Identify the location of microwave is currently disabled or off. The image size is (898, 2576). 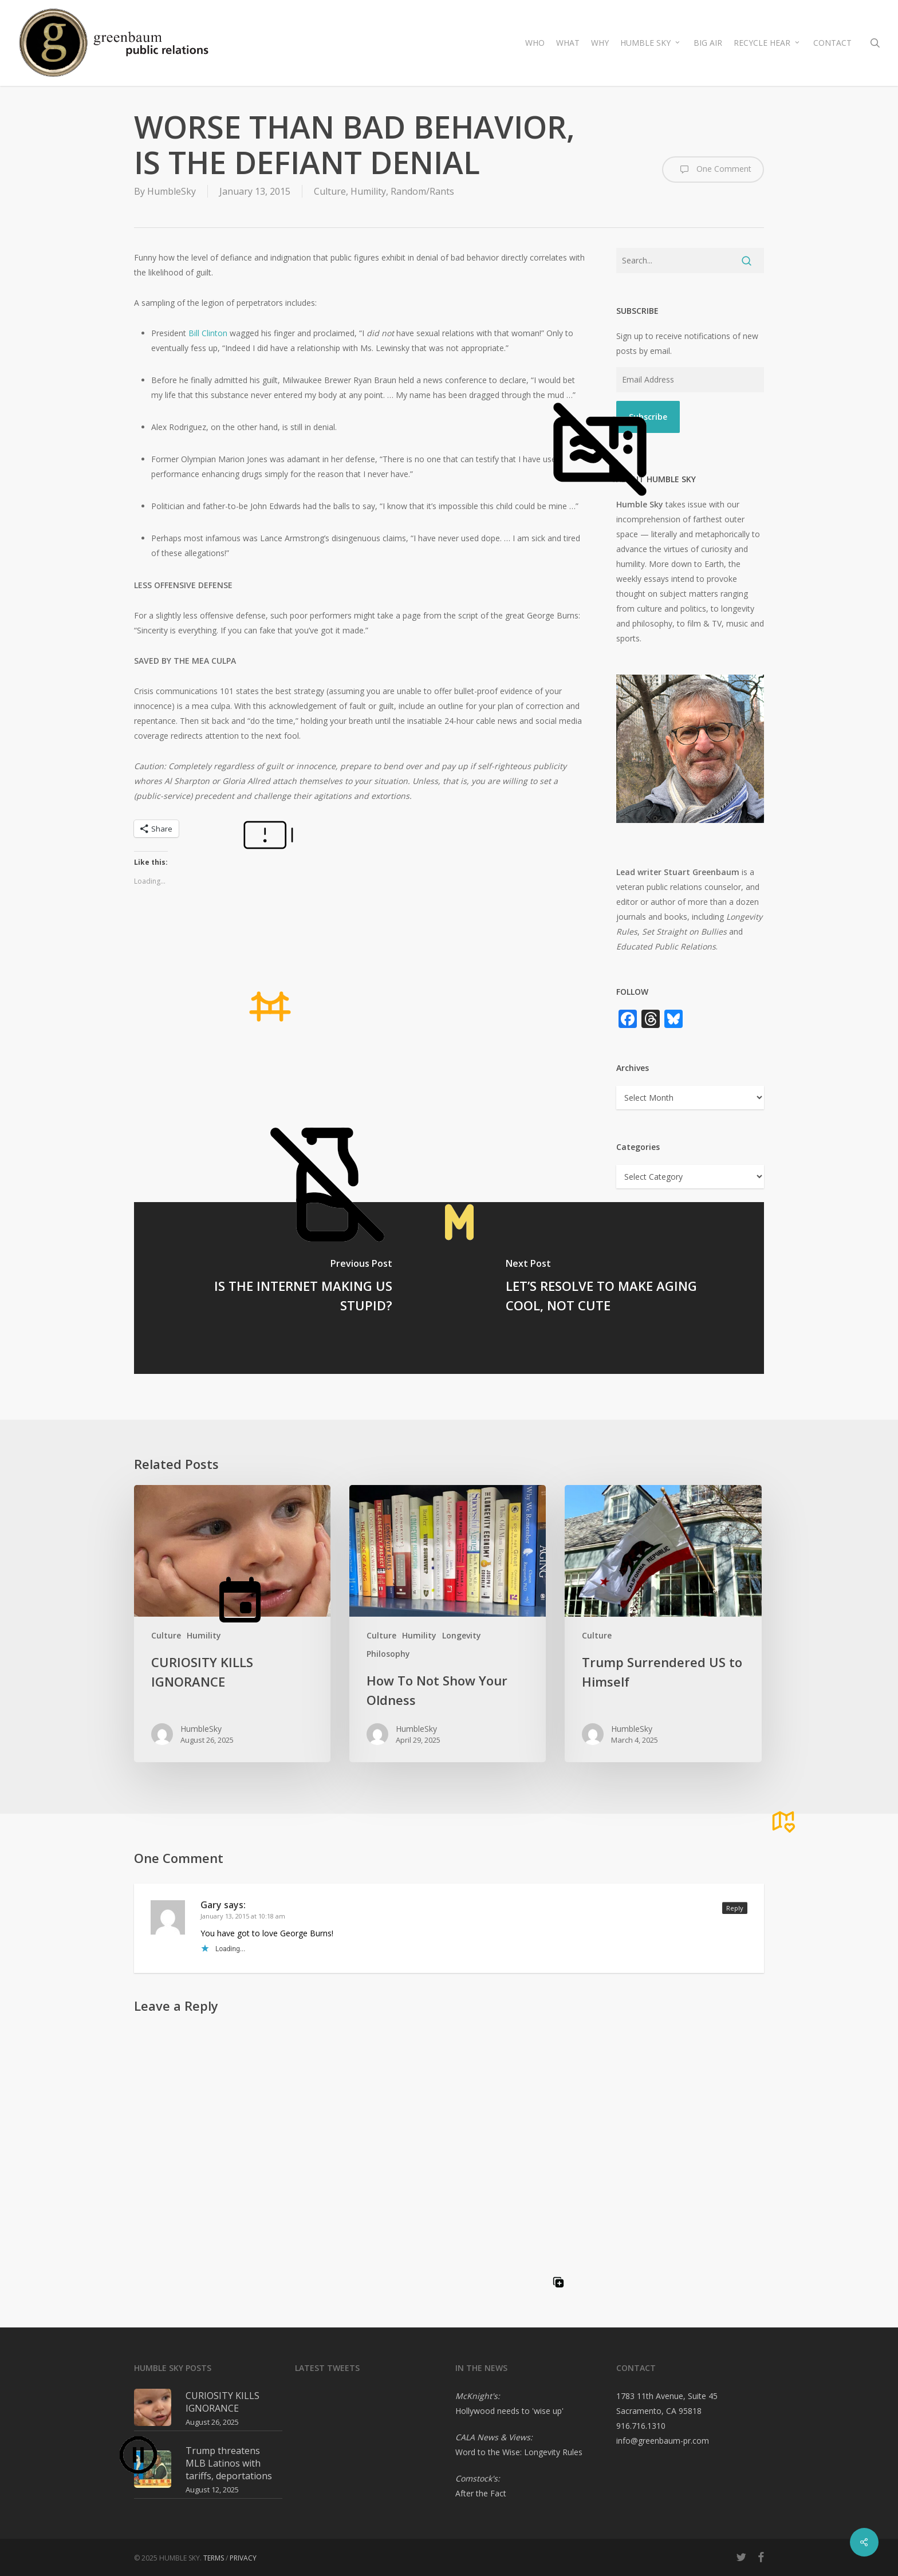
(600, 449).